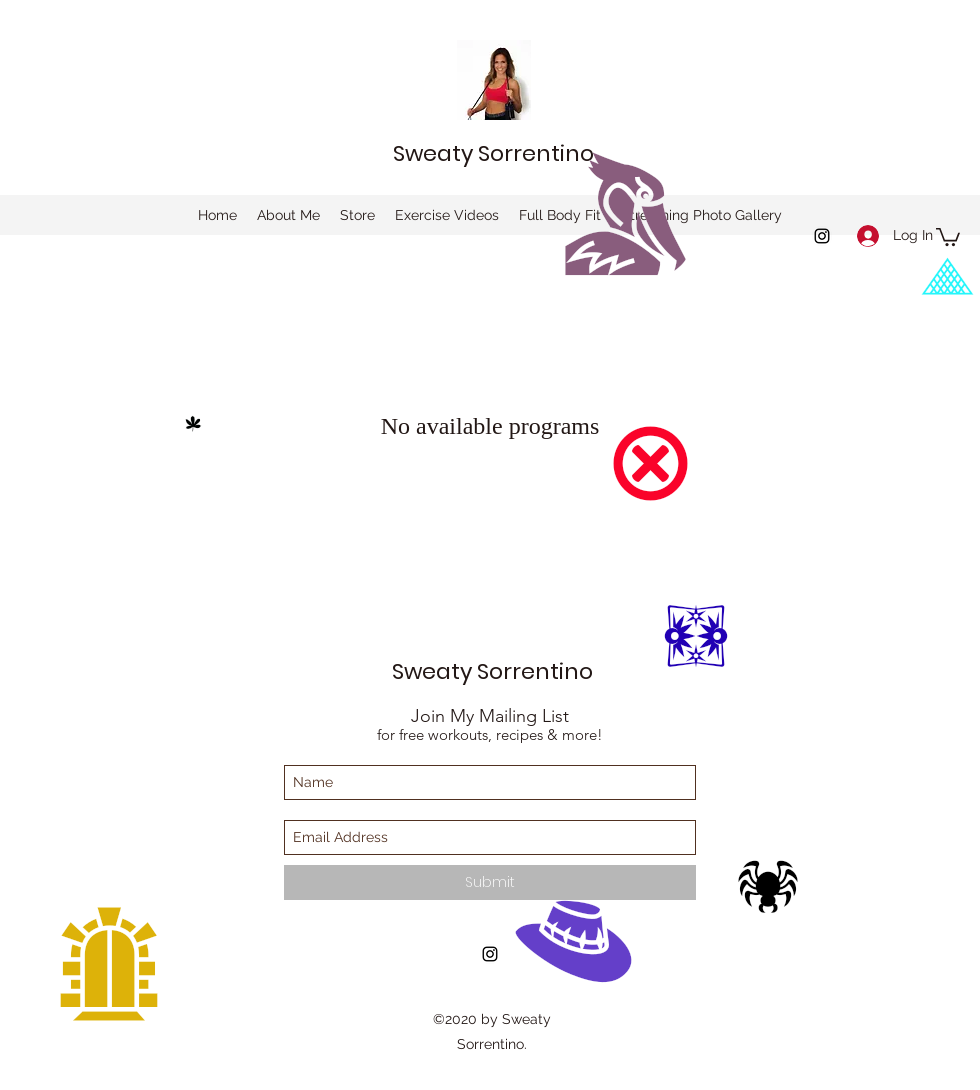 The width and height of the screenshot is (980, 1090). Describe the element at coordinates (768, 885) in the screenshot. I see `indicates pest or bug-related content` at that location.